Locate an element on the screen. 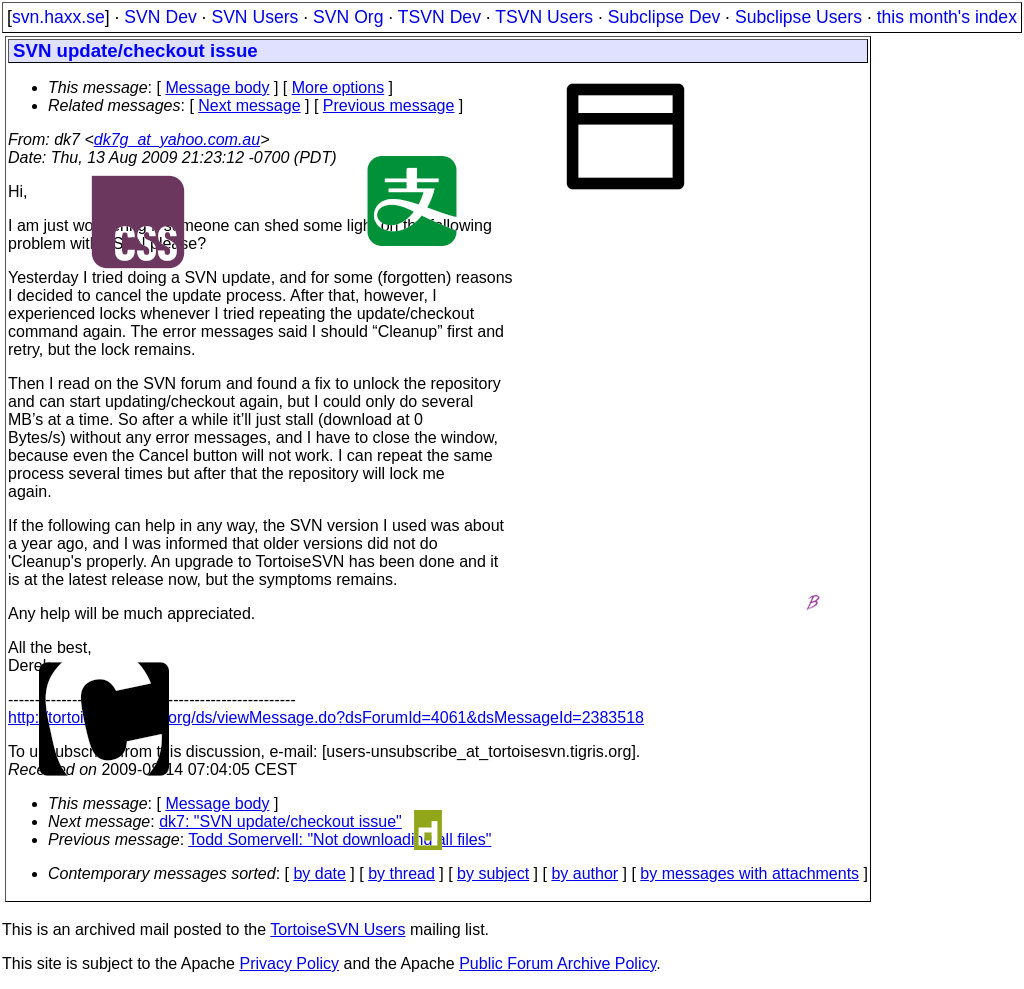 The height and width of the screenshot is (989, 1024). switch to top panel layout is located at coordinates (625, 136).